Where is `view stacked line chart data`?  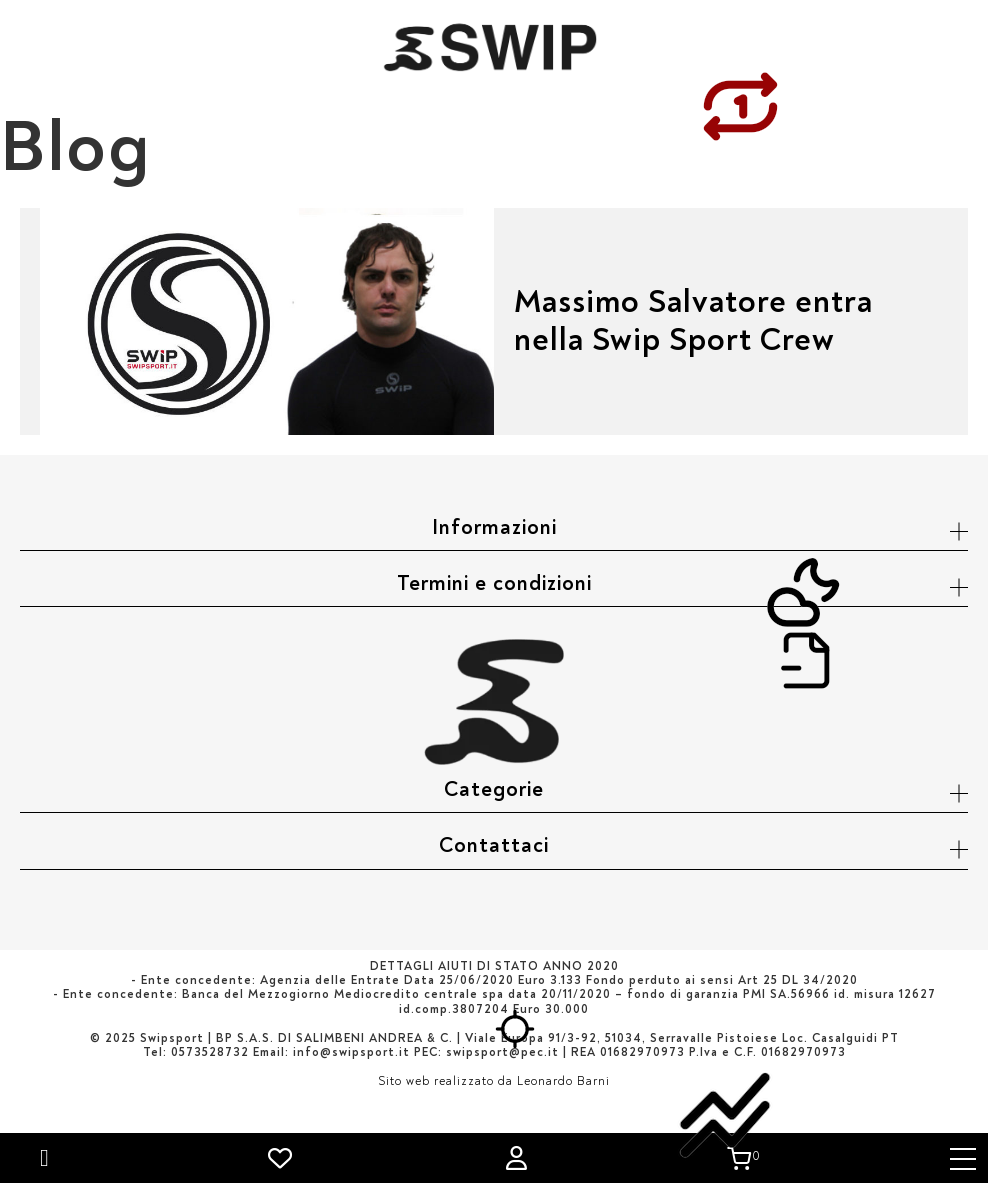
view stacked line chart data is located at coordinates (725, 1115).